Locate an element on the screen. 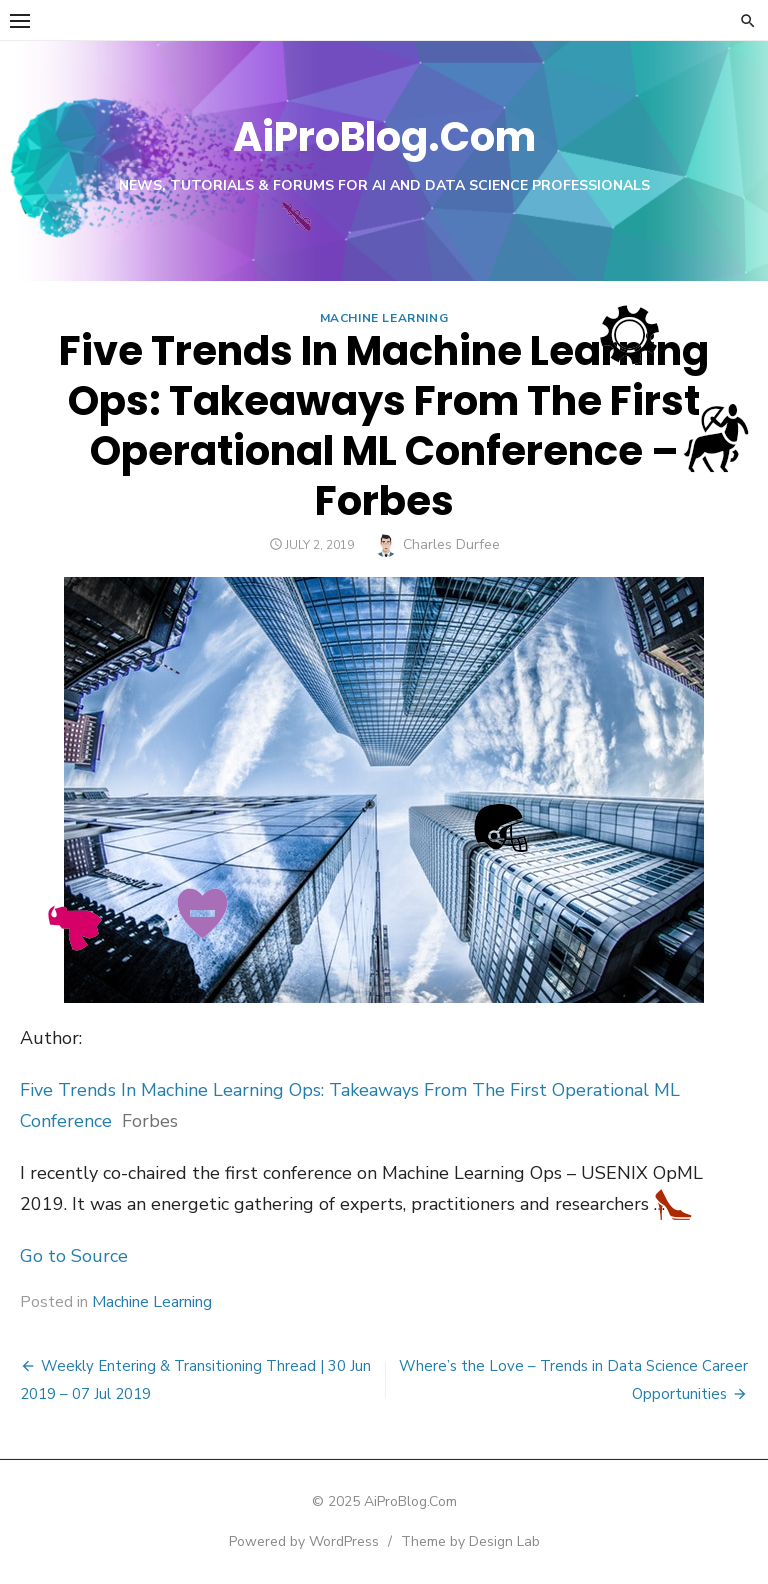  access american football content or games is located at coordinates (501, 828).